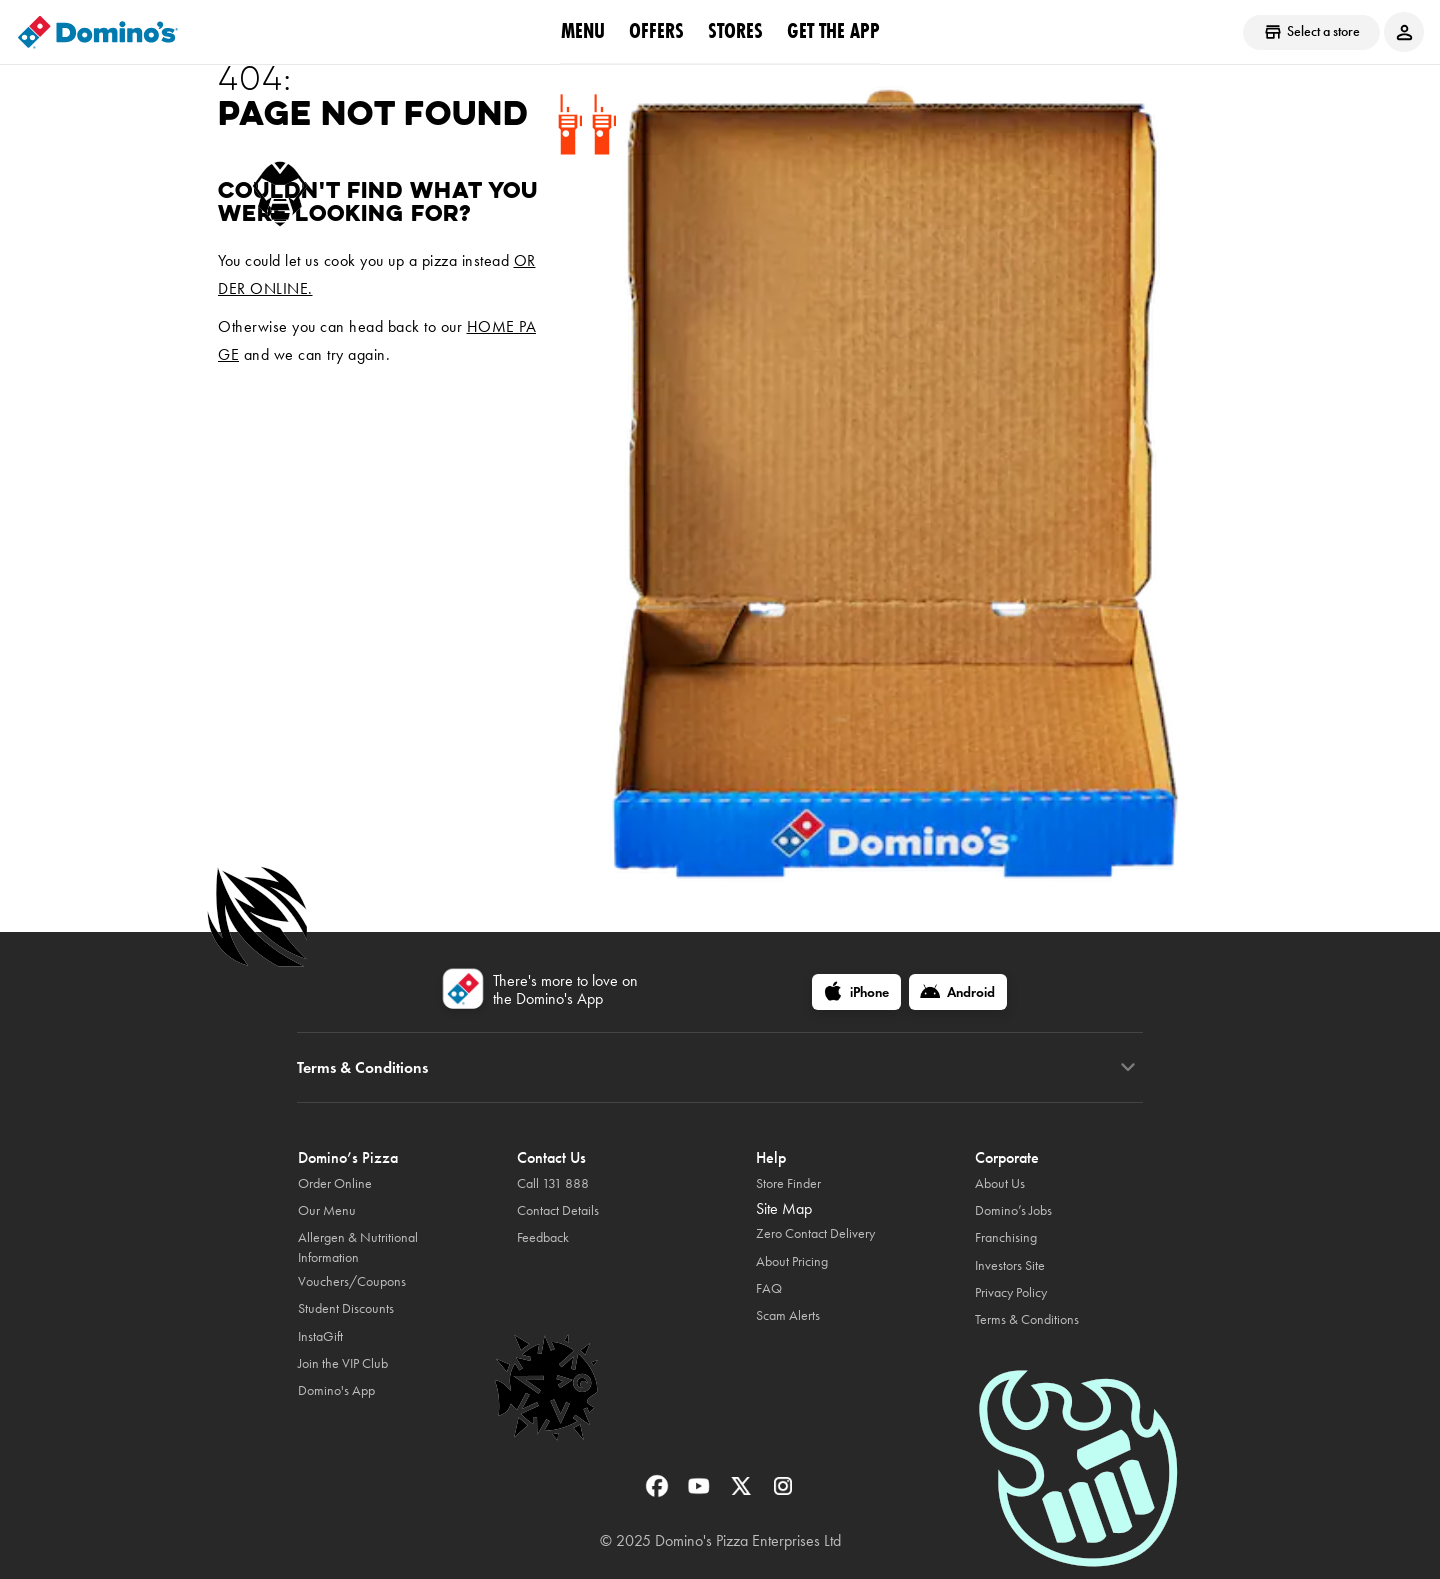 This screenshot has height=1579, width=1440. Describe the element at coordinates (257, 916) in the screenshot. I see `indicates wind or air movement effect` at that location.